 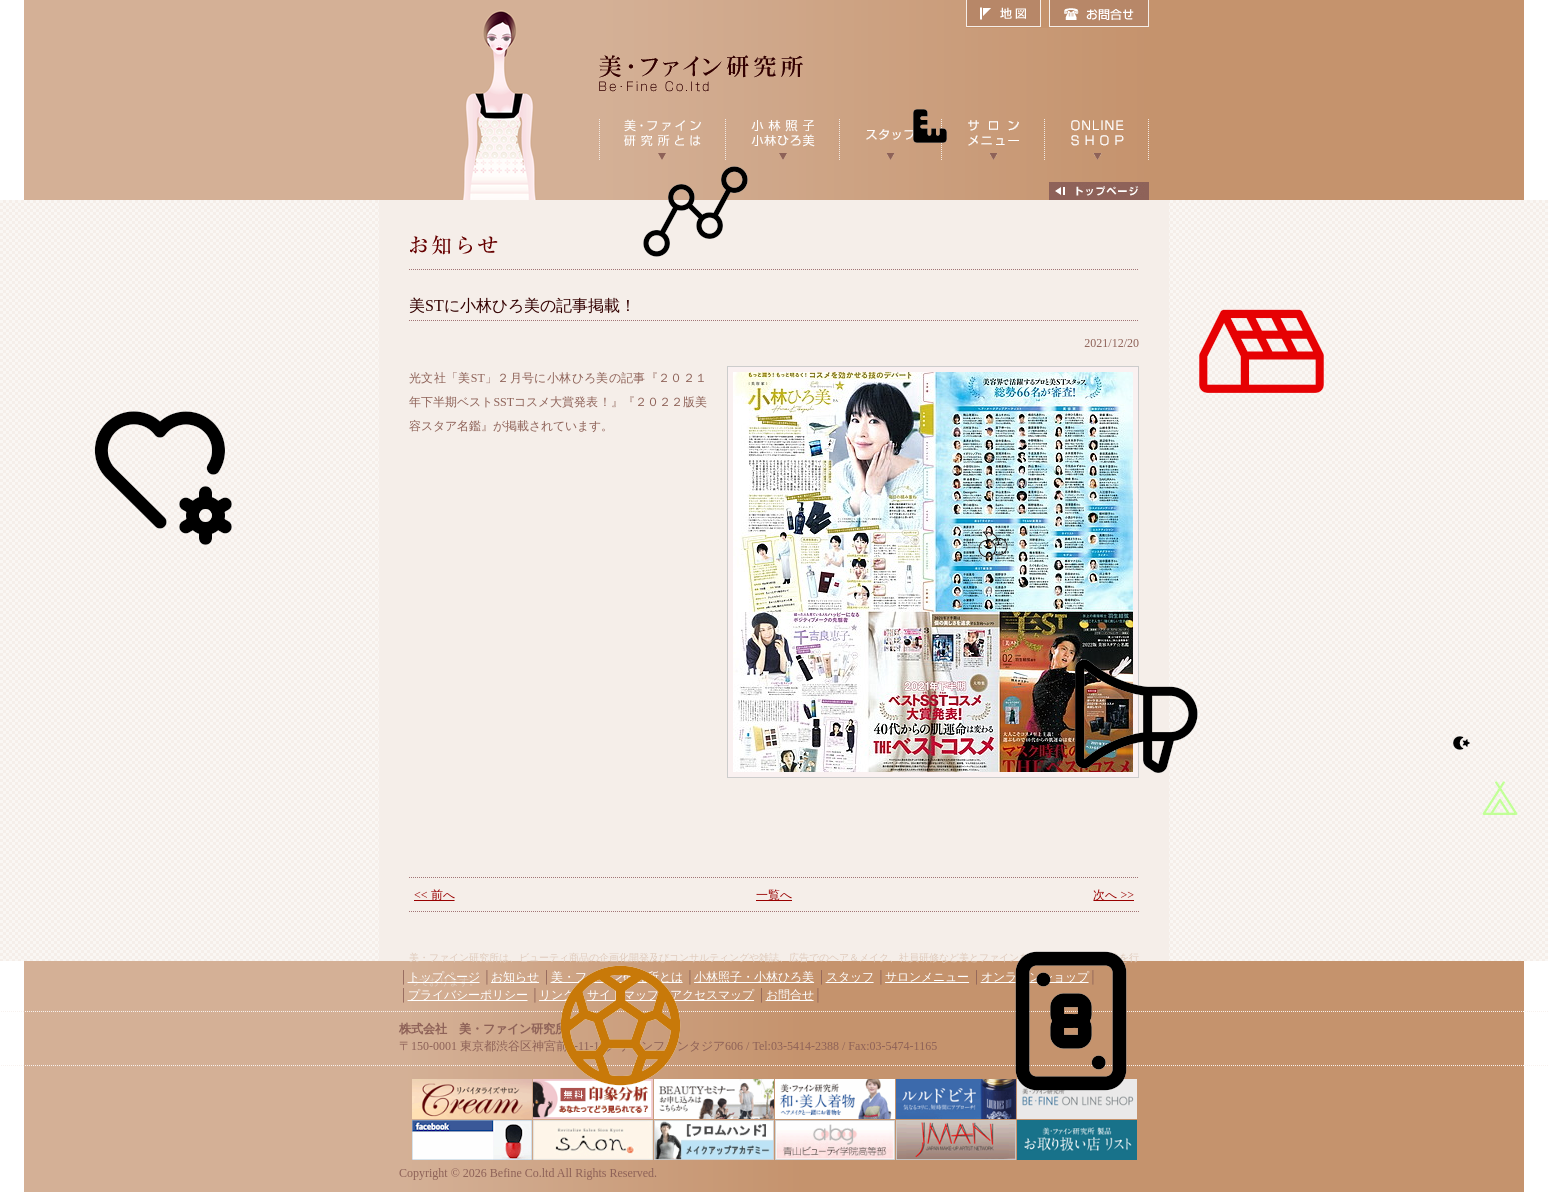 I want to click on view connected data points or nodes, so click(x=695, y=211).